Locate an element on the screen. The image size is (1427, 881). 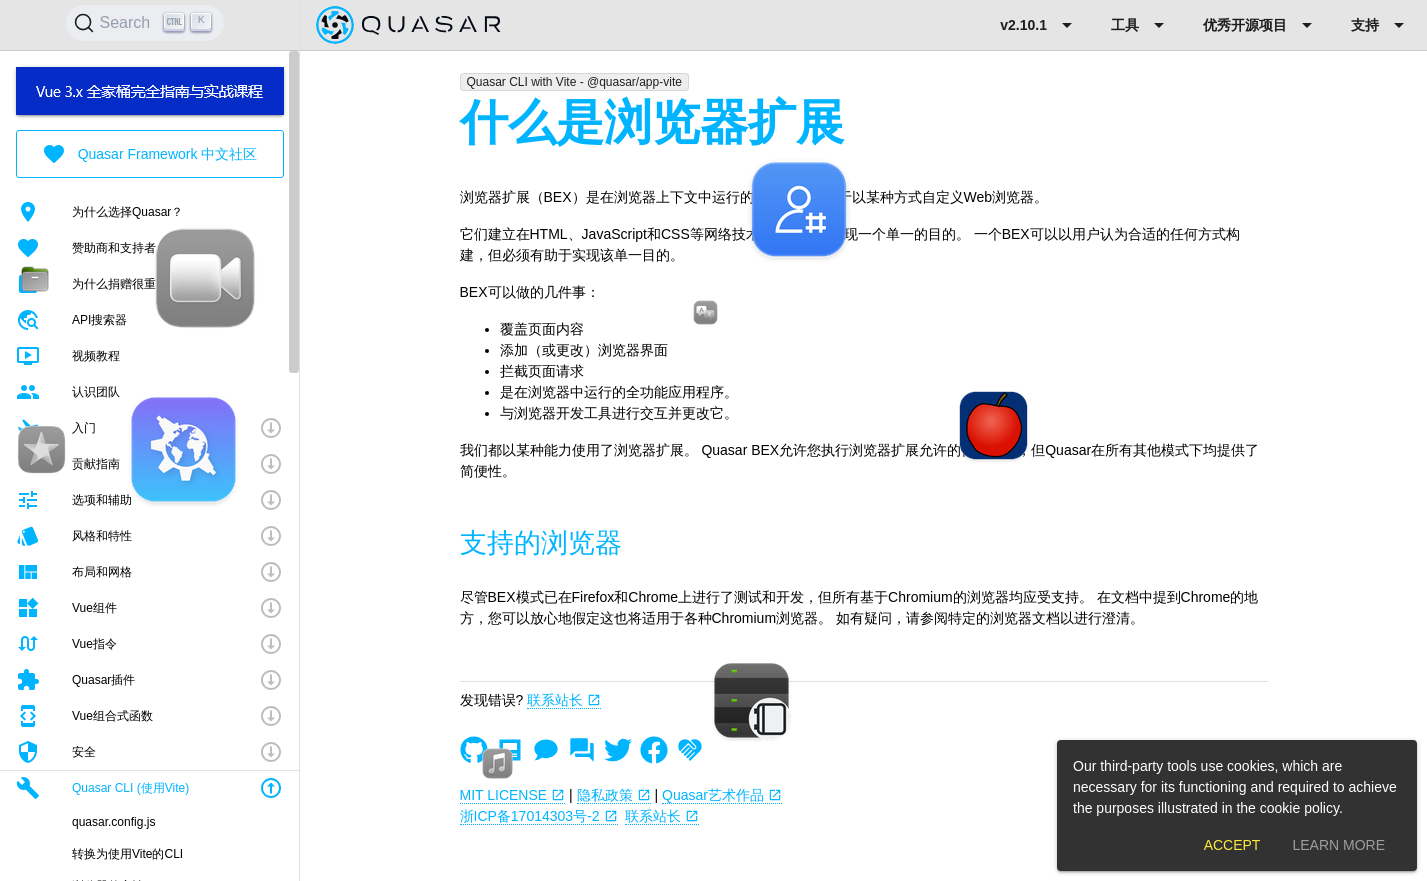
open the iTunes Store app is located at coordinates (41, 449).